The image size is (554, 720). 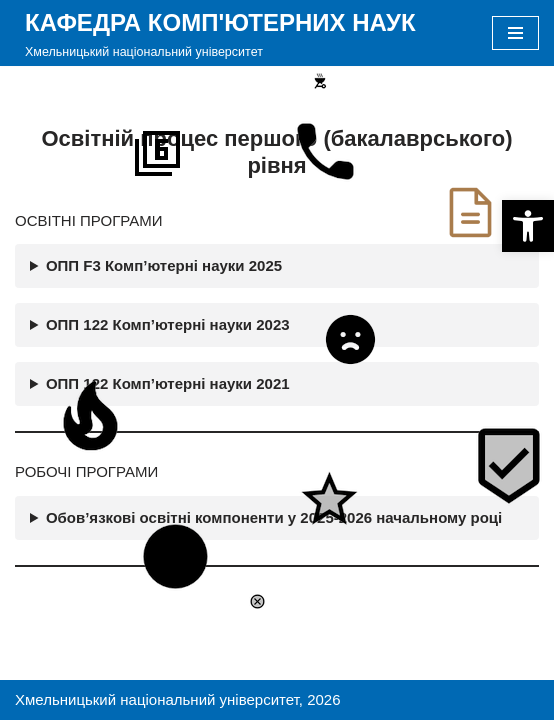 I want to click on view document or text file, so click(x=470, y=212).